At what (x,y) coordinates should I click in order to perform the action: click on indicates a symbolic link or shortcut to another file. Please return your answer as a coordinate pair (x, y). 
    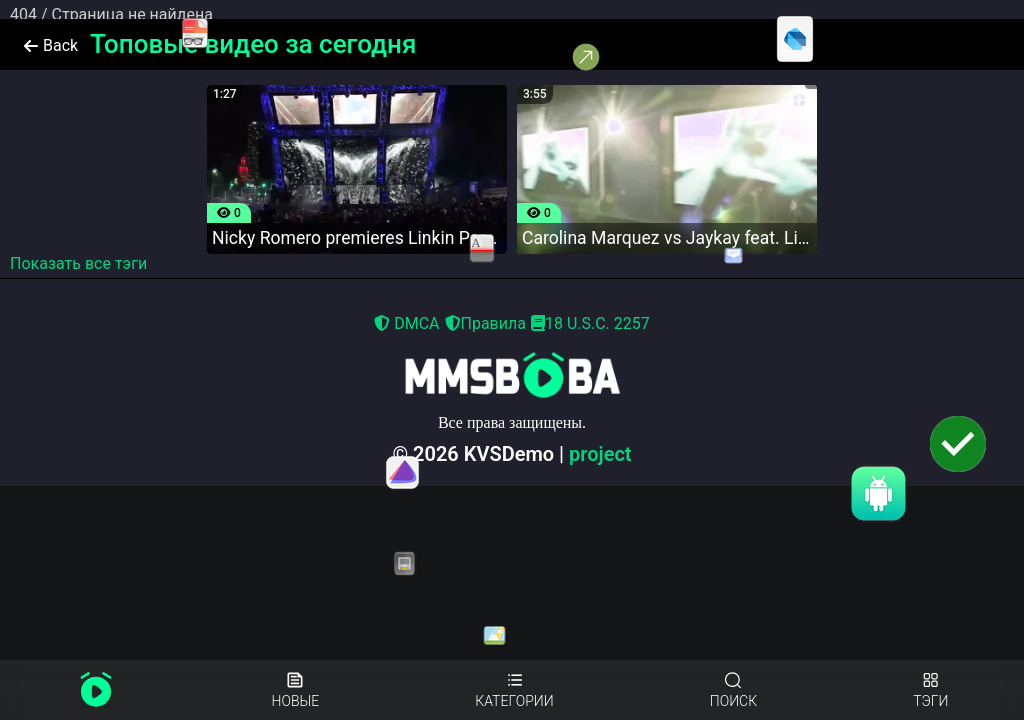
    Looking at the image, I should click on (586, 57).